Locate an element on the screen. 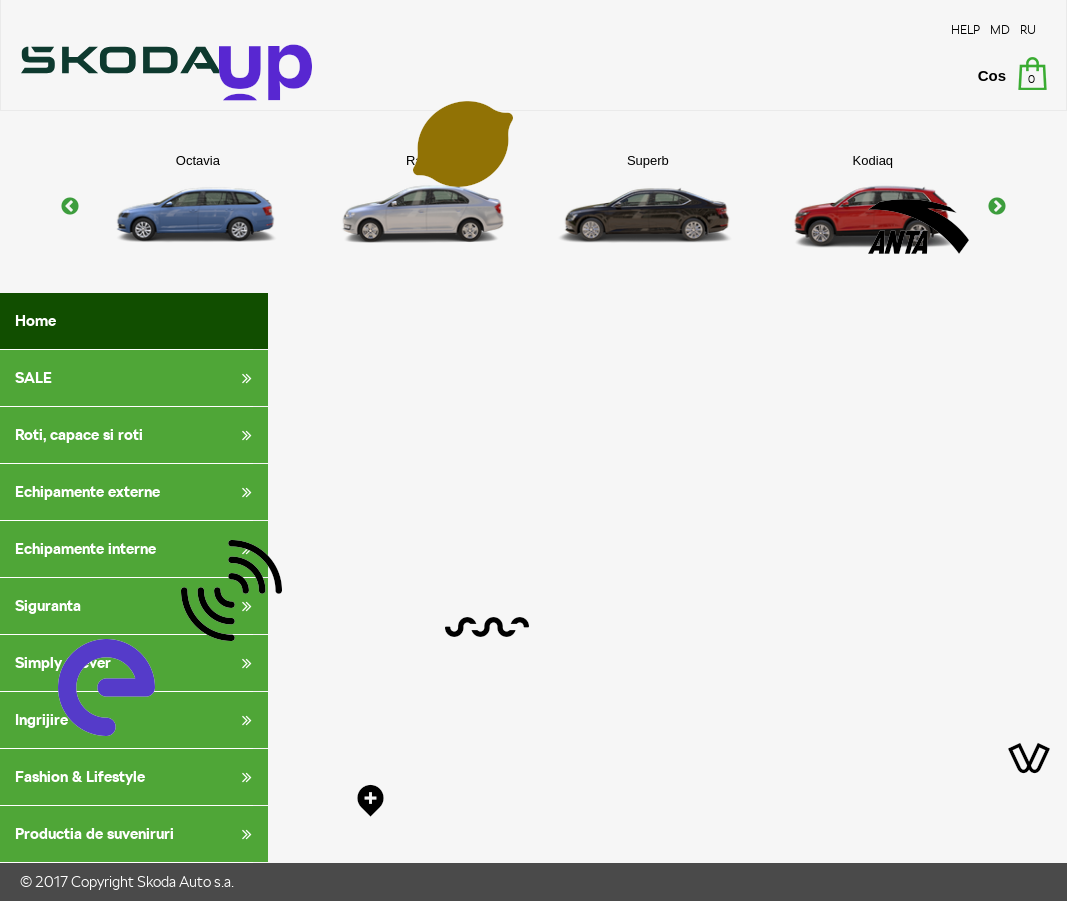 Image resolution: width=1067 pixels, height=901 pixels. open the e logo application is located at coordinates (106, 687).